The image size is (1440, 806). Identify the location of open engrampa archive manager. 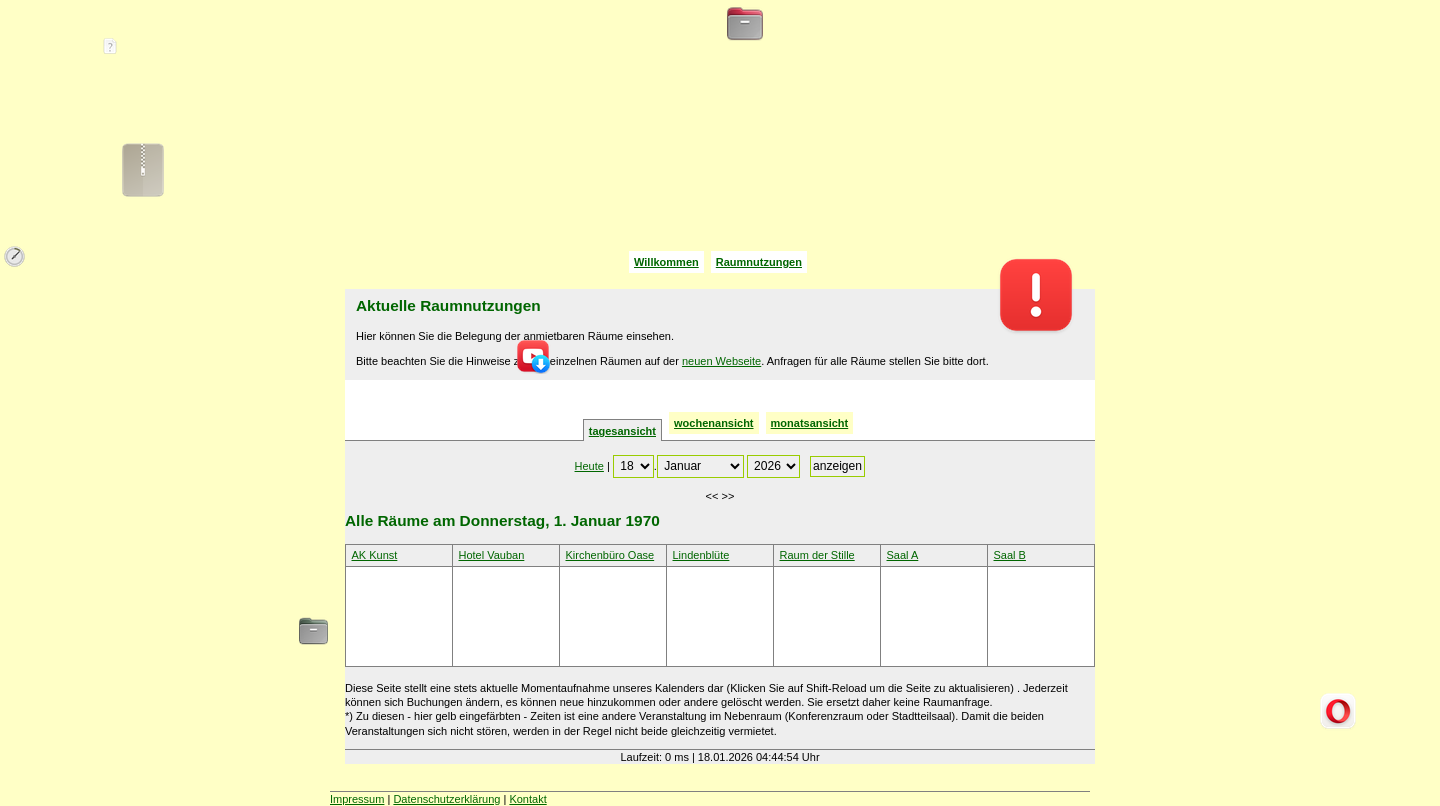
(143, 170).